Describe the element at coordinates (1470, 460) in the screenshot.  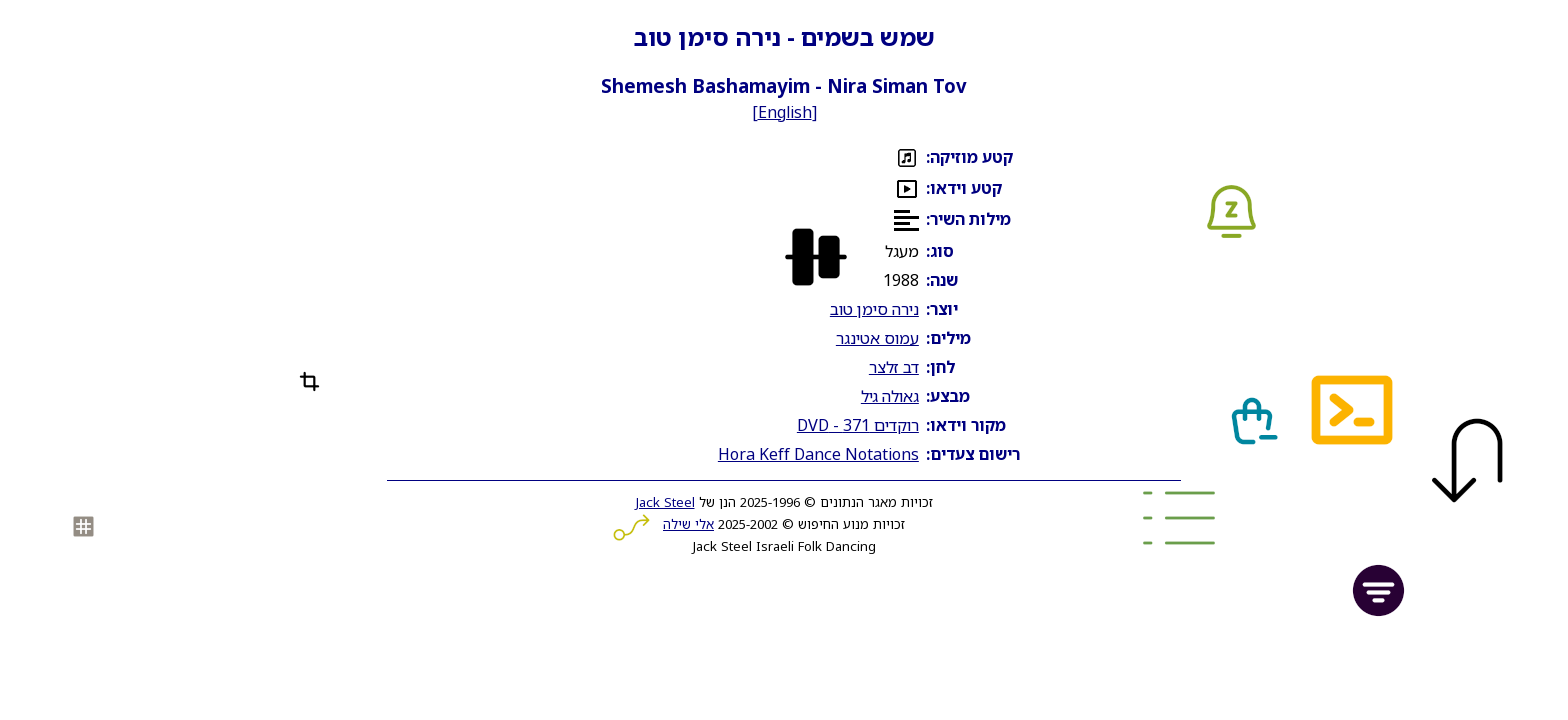
I see `undo or reverse last action` at that location.